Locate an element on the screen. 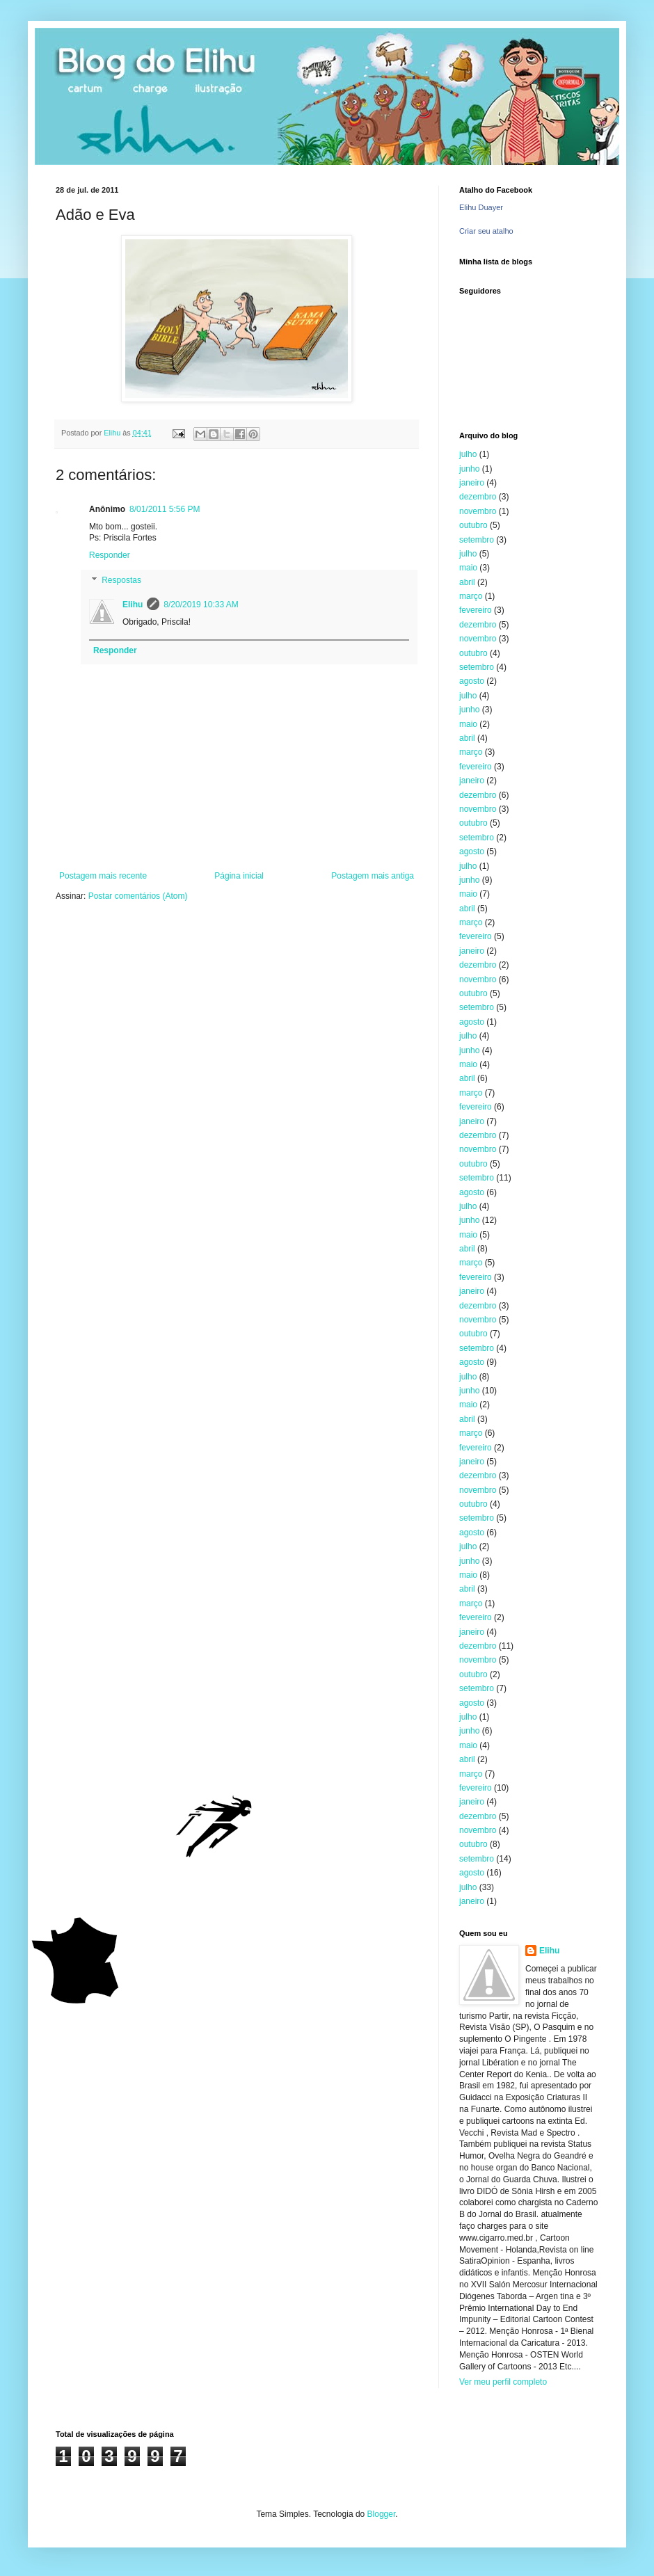 The height and width of the screenshot is (2576, 654). indicates a speed or agility-based game mode is located at coordinates (214, 1827).